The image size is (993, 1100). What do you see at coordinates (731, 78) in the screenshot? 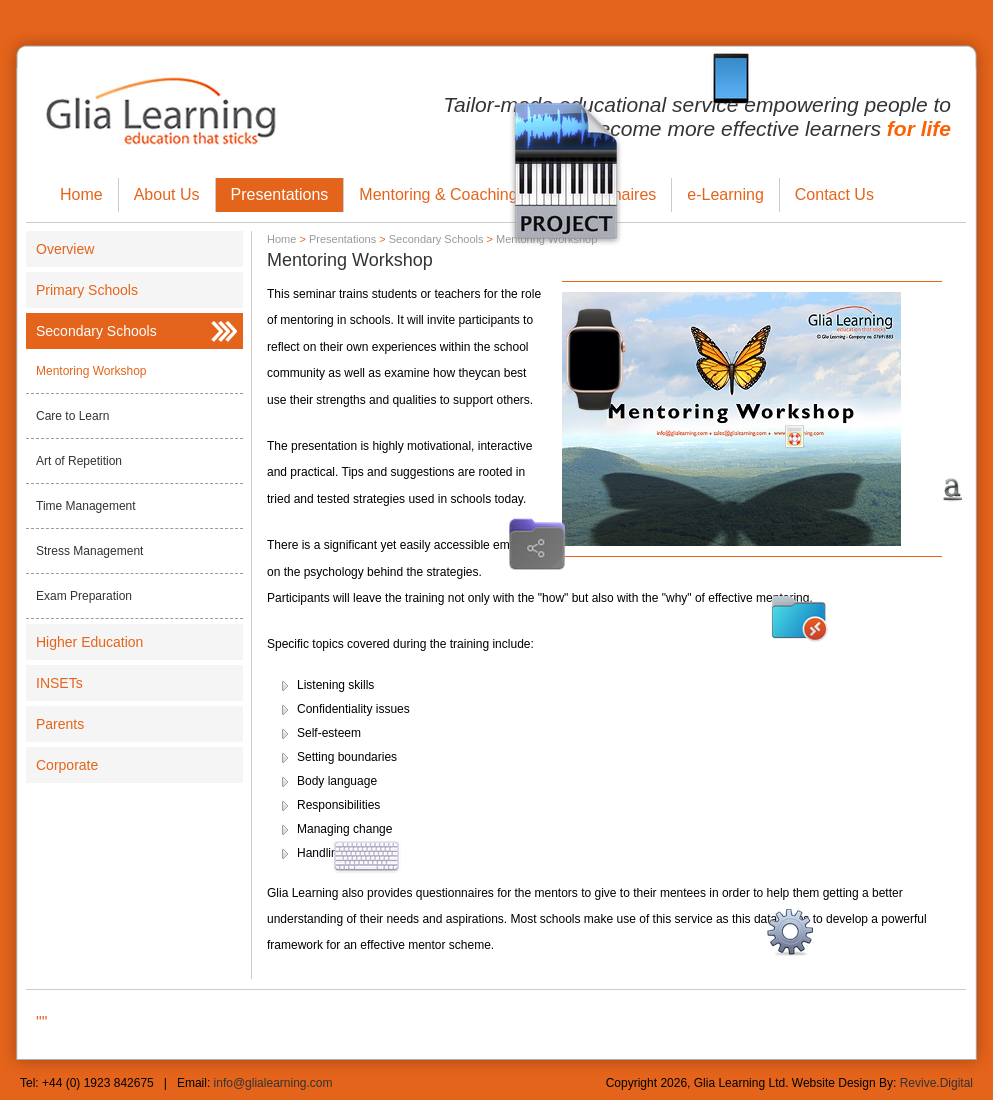
I see `iPad Air device in connected devices list` at bounding box center [731, 78].